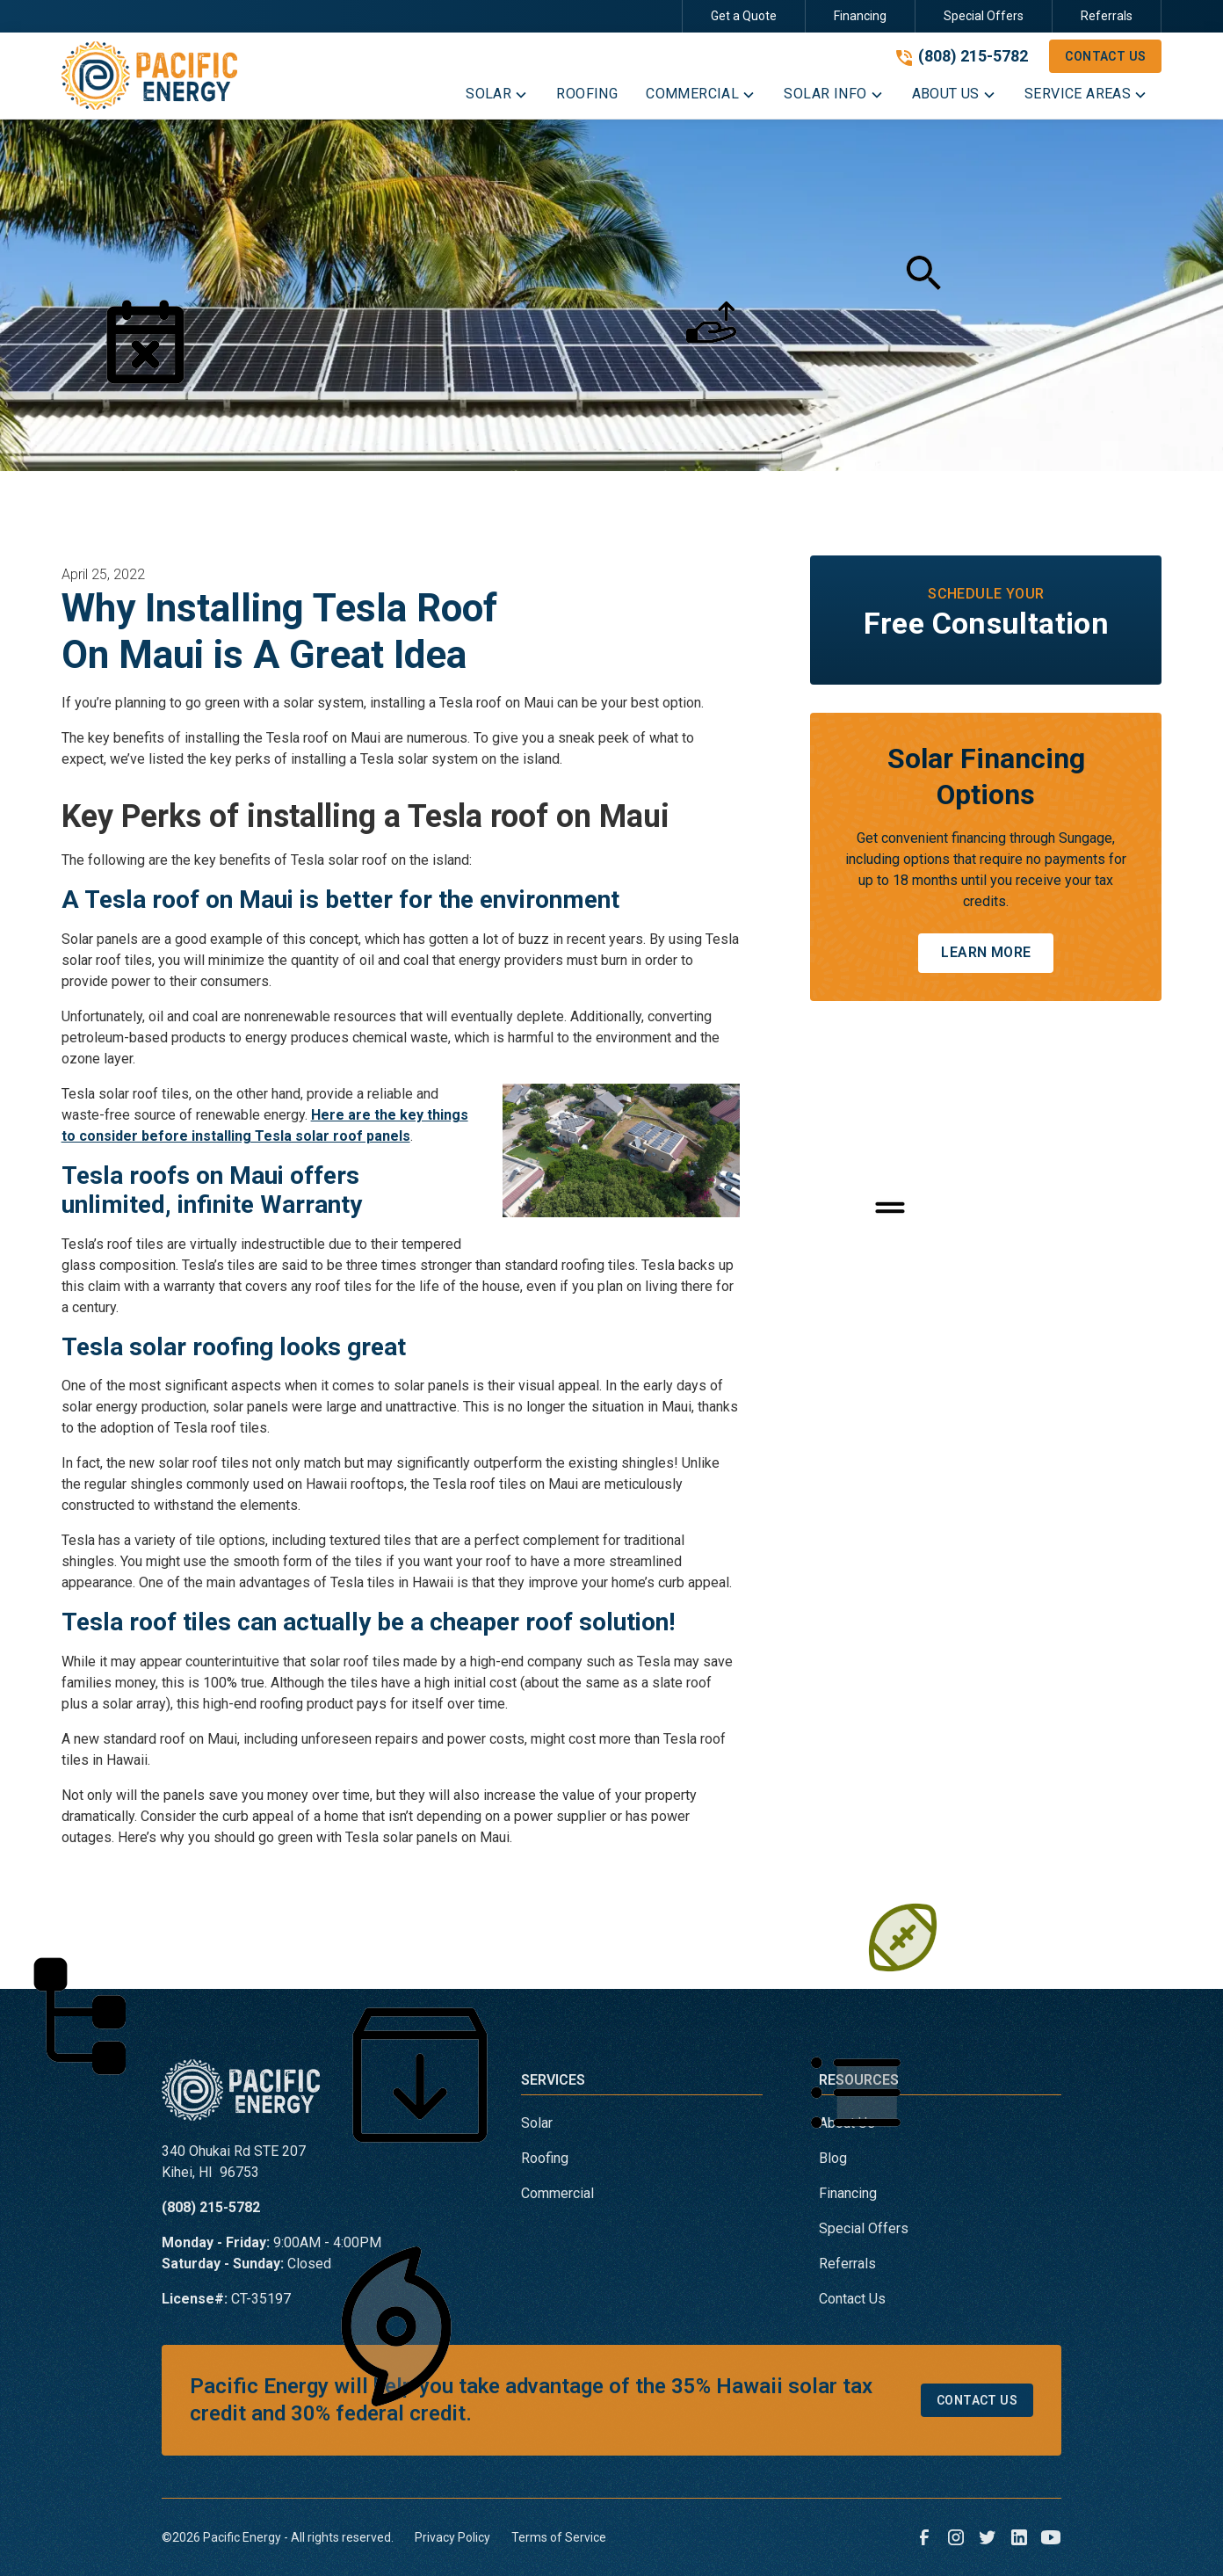 This screenshot has height=2576, width=1223. Describe the element at coordinates (396, 2326) in the screenshot. I see `indicates severe weather alert or hurricane warning` at that location.